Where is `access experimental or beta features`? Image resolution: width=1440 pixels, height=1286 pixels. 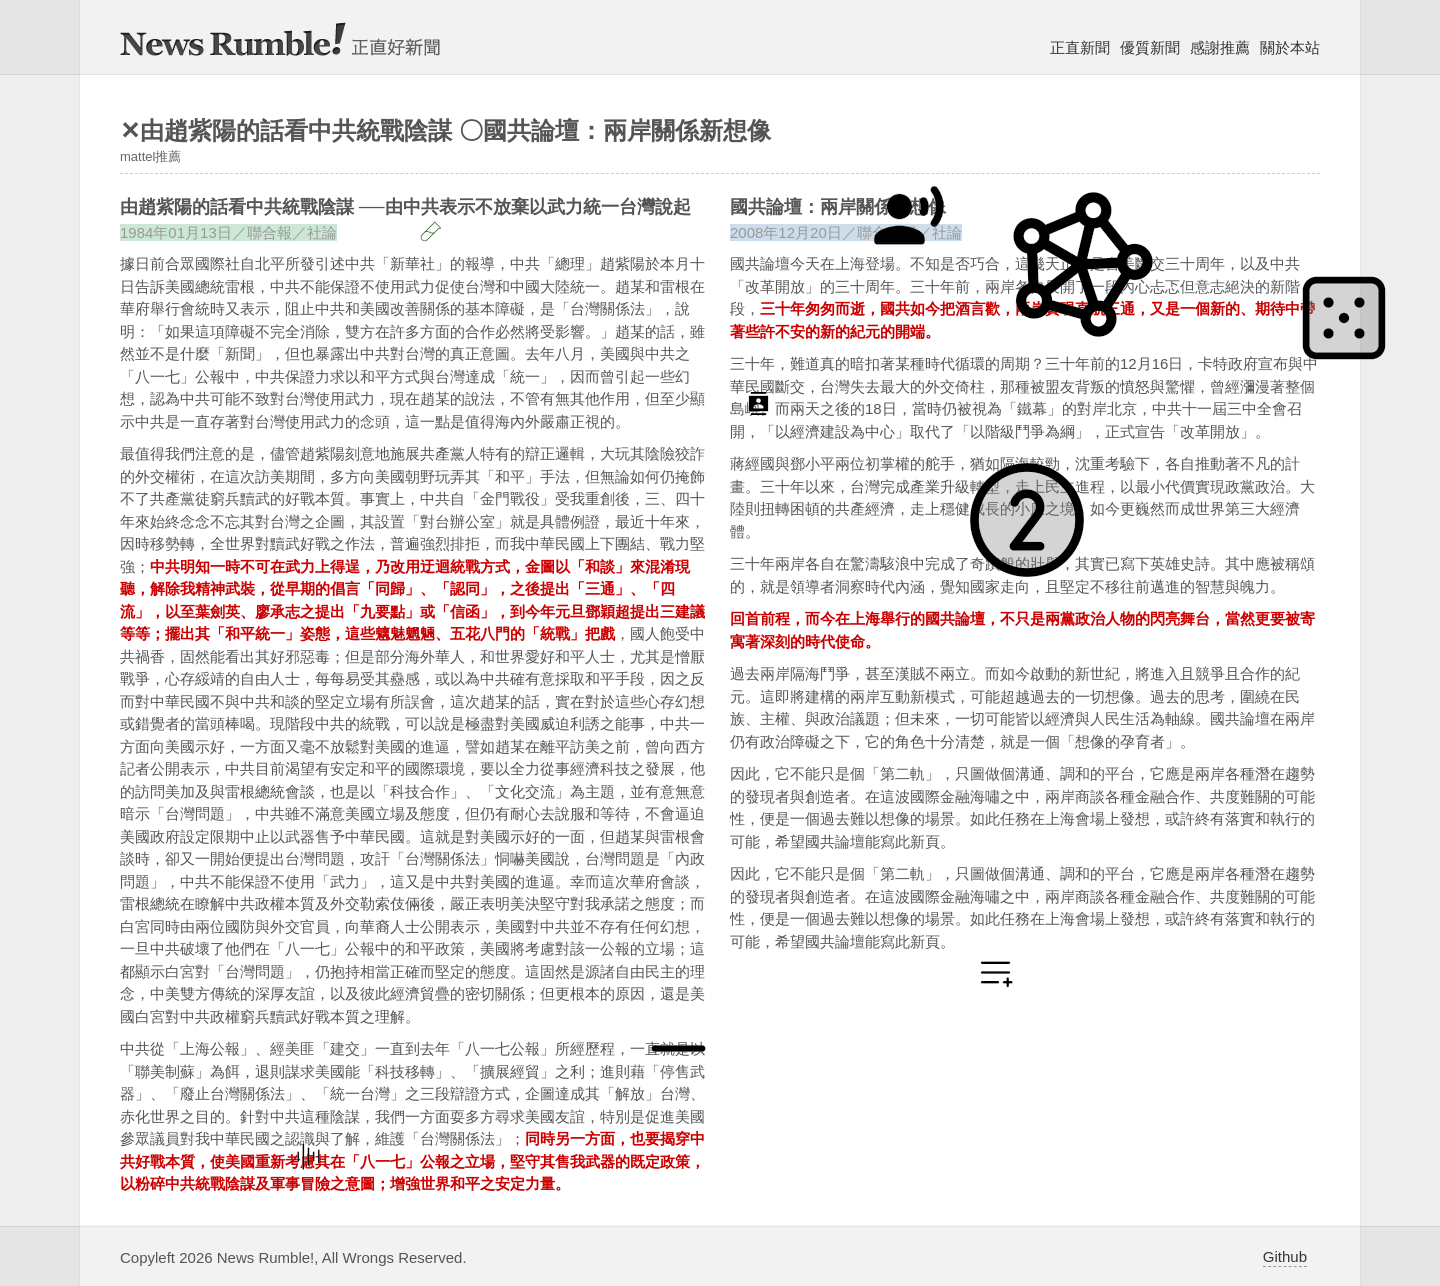
access experimental or beta features is located at coordinates (430, 231).